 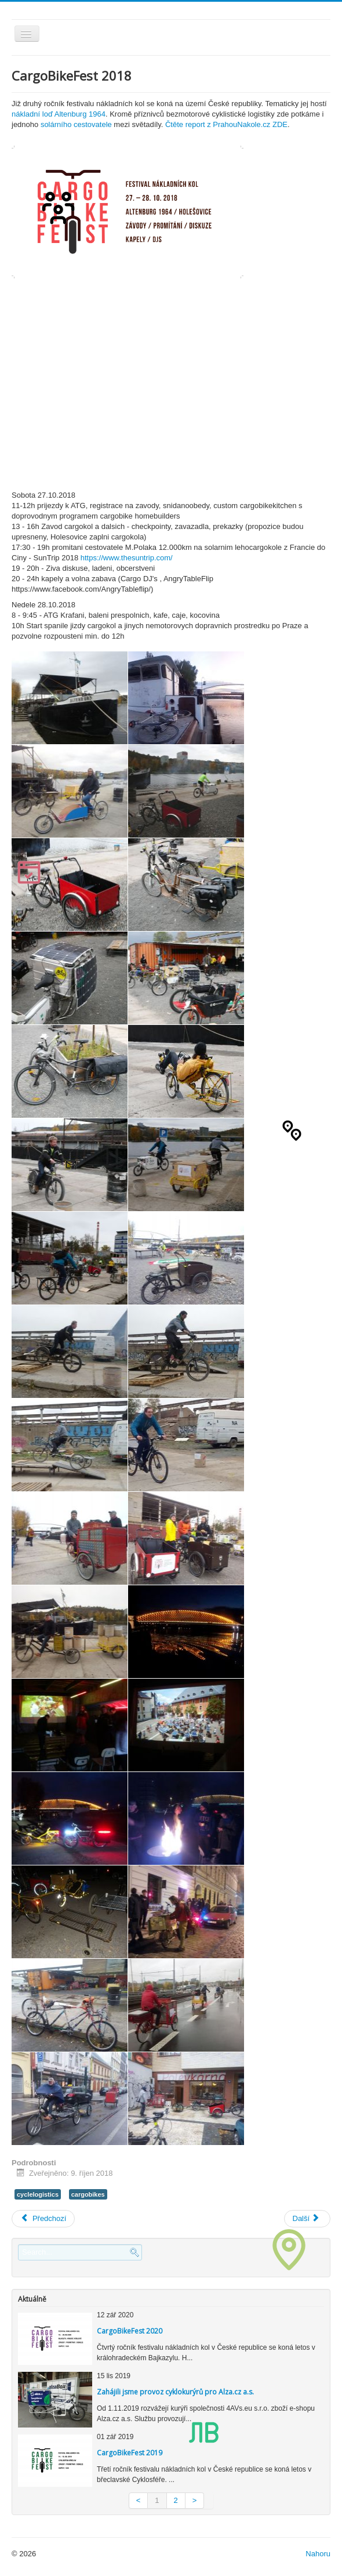 What do you see at coordinates (29, 872) in the screenshot?
I see `browser verification complete` at bounding box center [29, 872].